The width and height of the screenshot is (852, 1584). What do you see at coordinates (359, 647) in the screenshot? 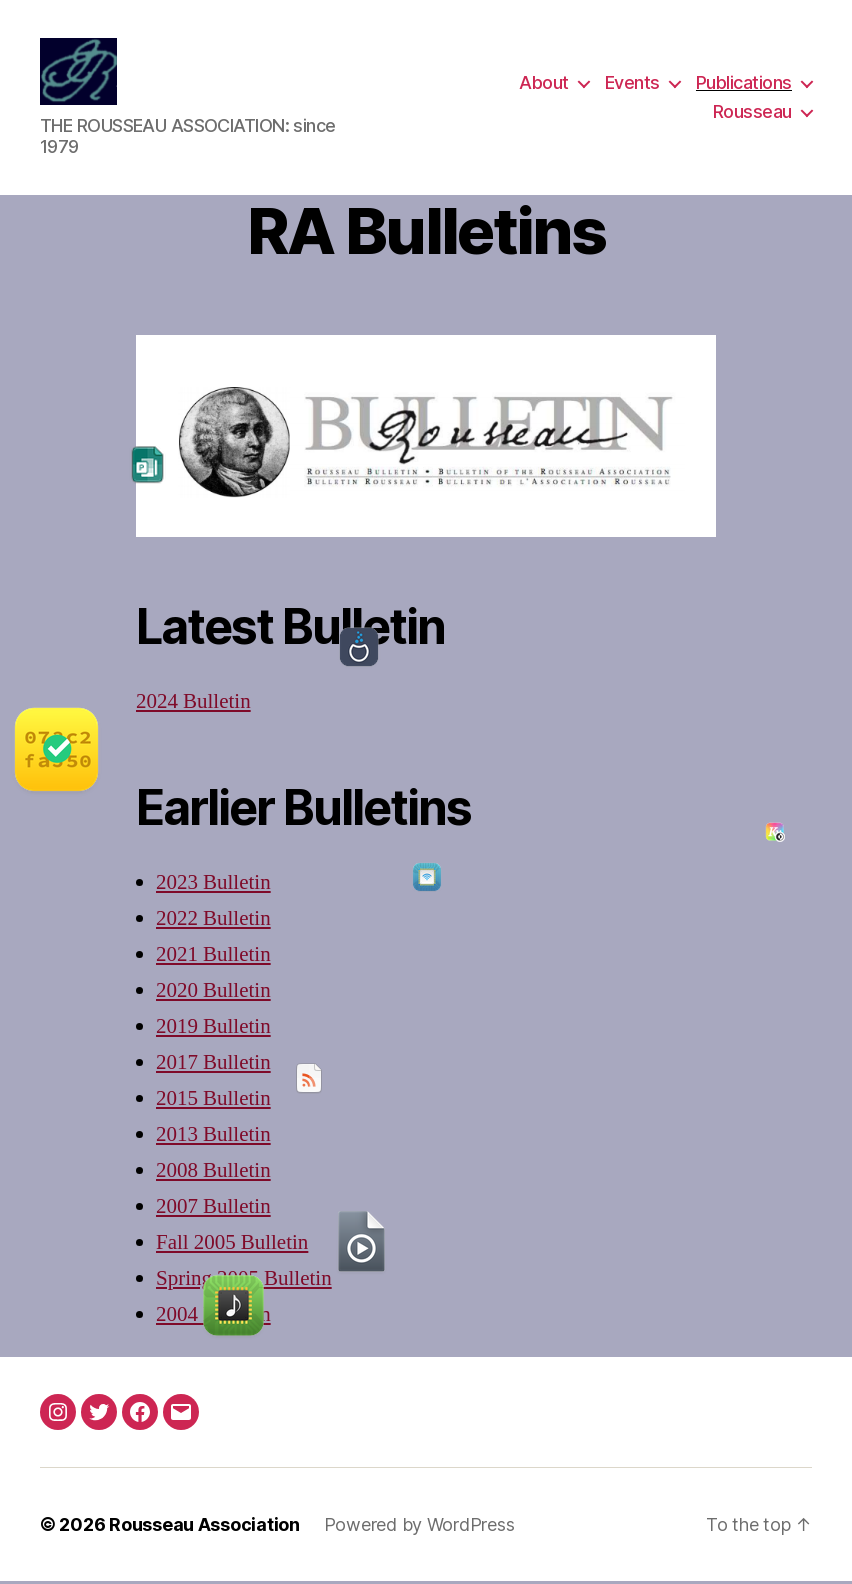
I see `open mageia linux distribution app` at bounding box center [359, 647].